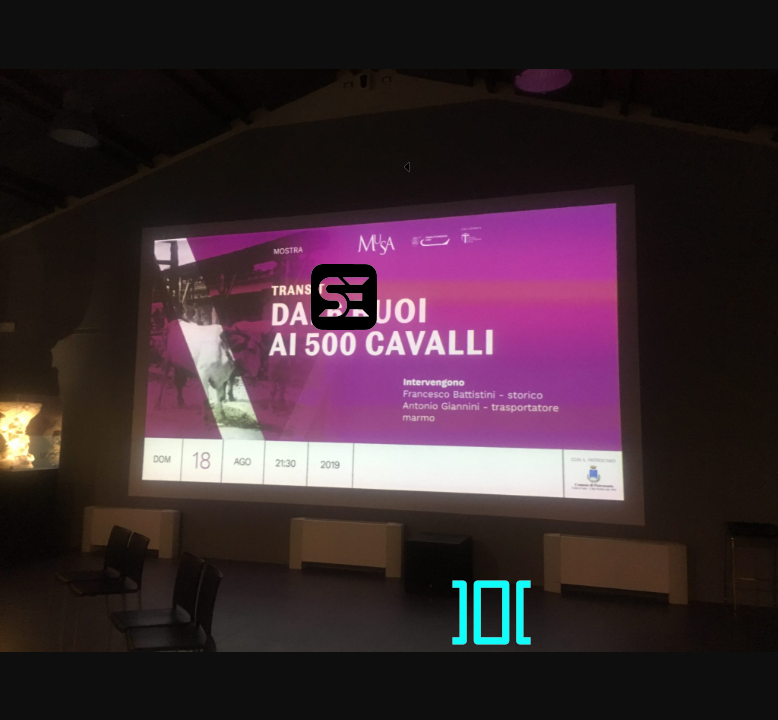  Describe the element at coordinates (491, 612) in the screenshot. I see `switch to carousel view mode` at that location.